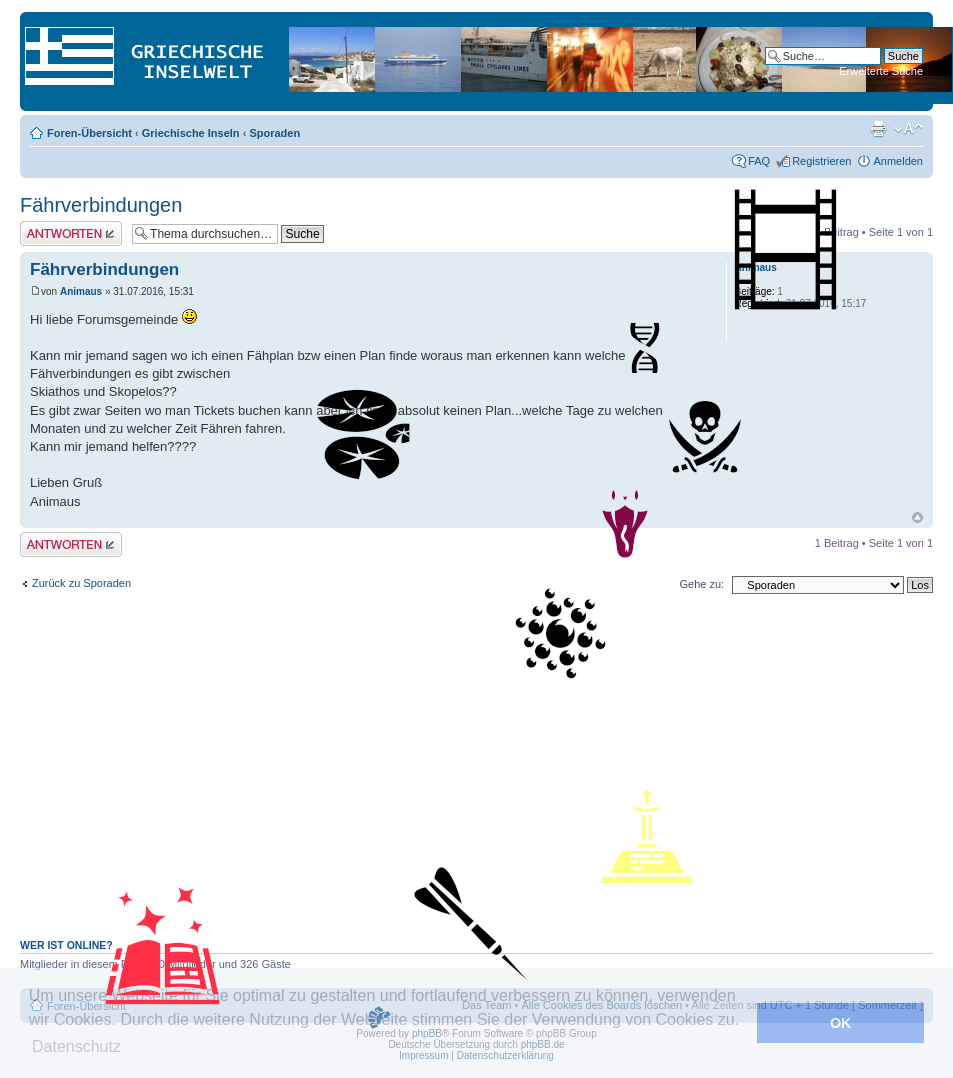 The width and height of the screenshot is (953, 1078). What do you see at coordinates (363, 435) in the screenshot?
I see `decorative nature or pond-themed game element` at bounding box center [363, 435].